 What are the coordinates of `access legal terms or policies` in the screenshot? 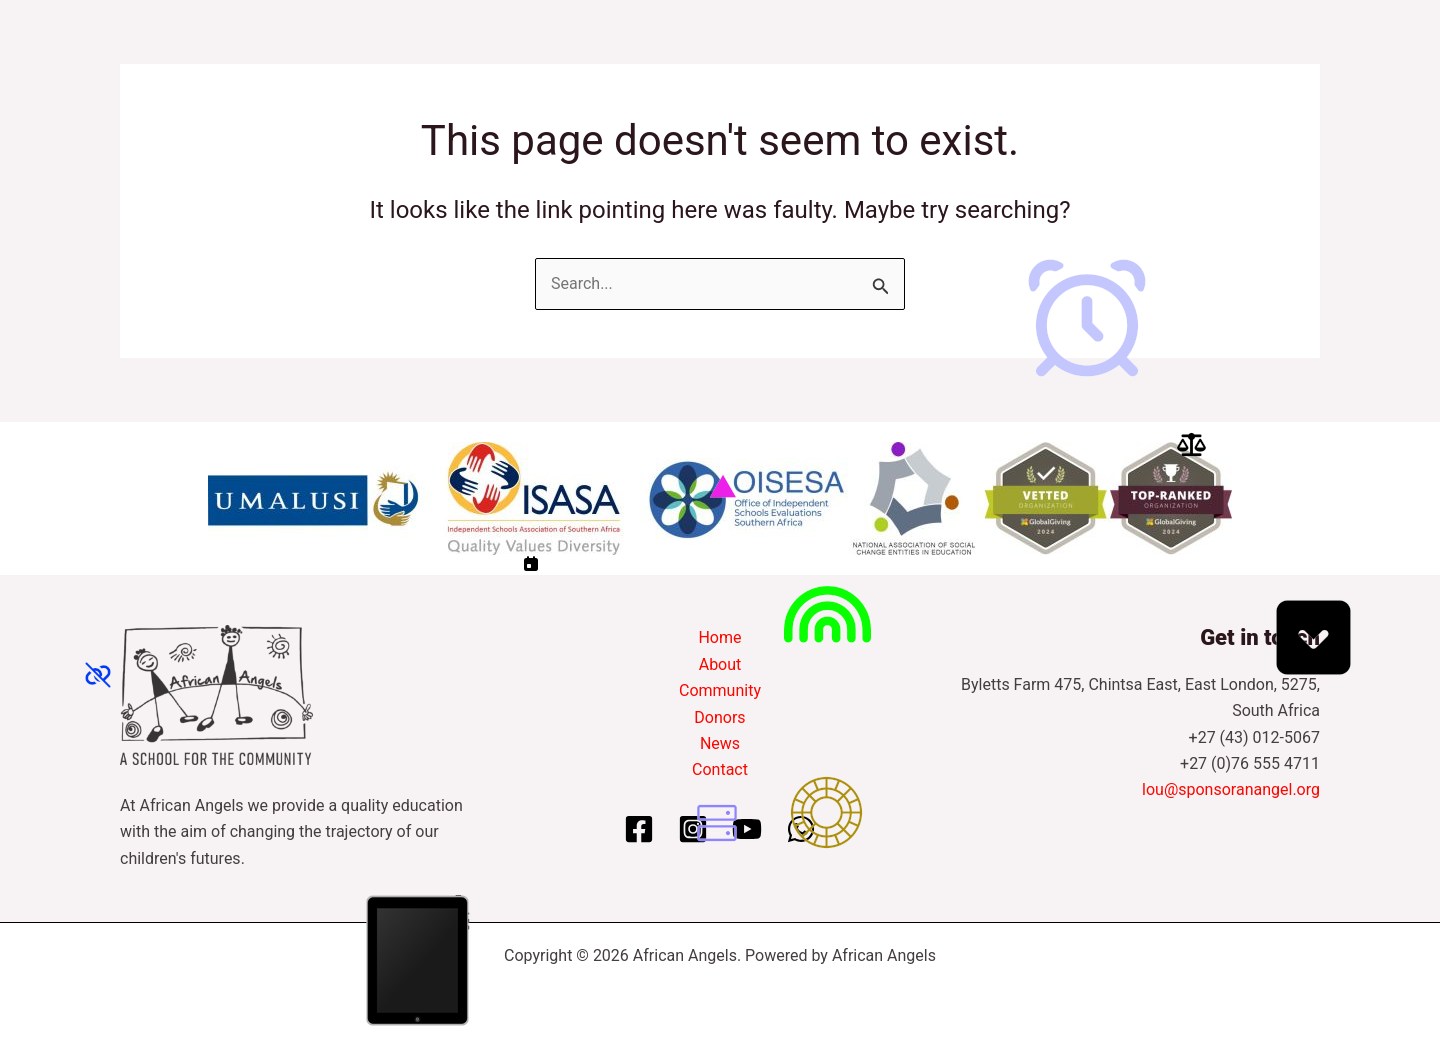 It's located at (1191, 444).